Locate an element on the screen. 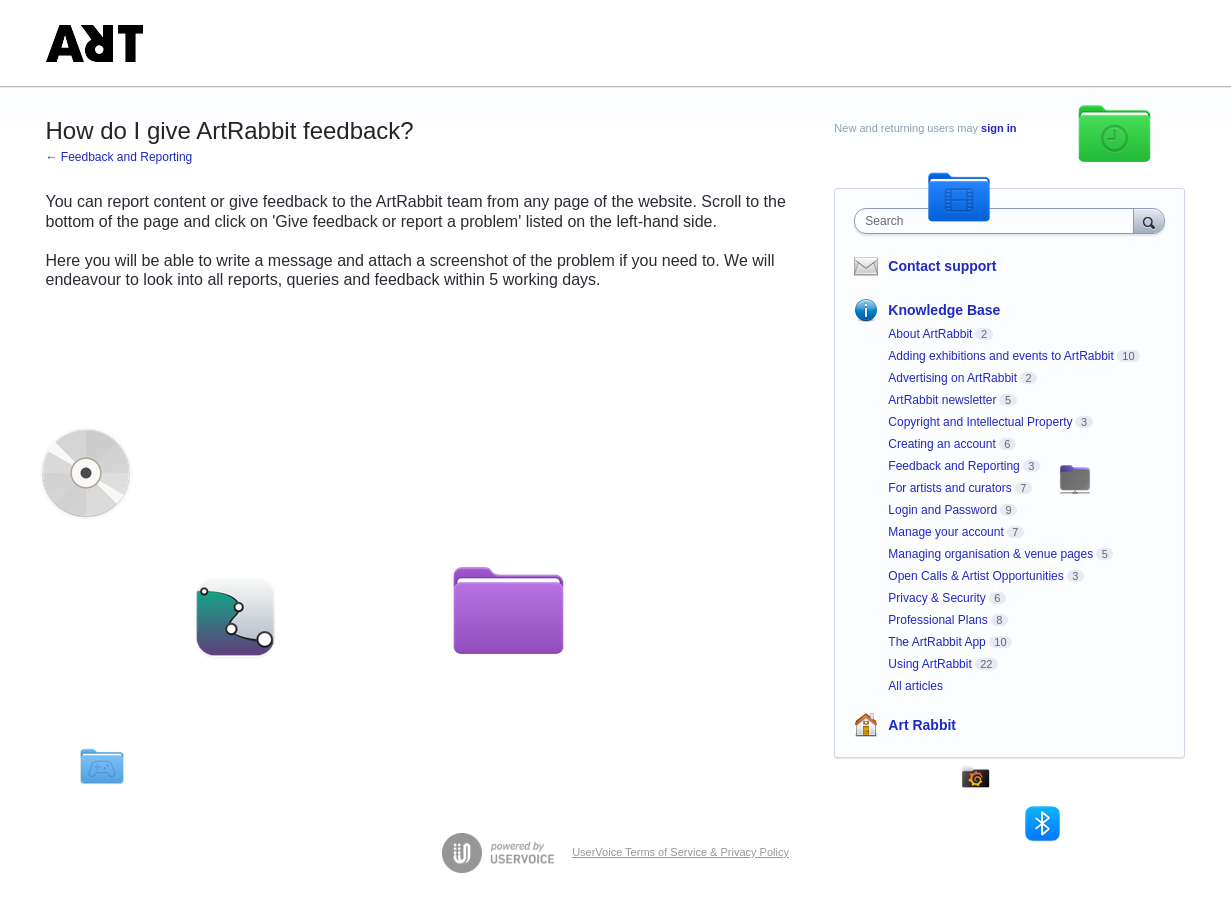 The width and height of the screenshot is (1231, 913). access temporary files folder is located at coordinates (1114, 133).